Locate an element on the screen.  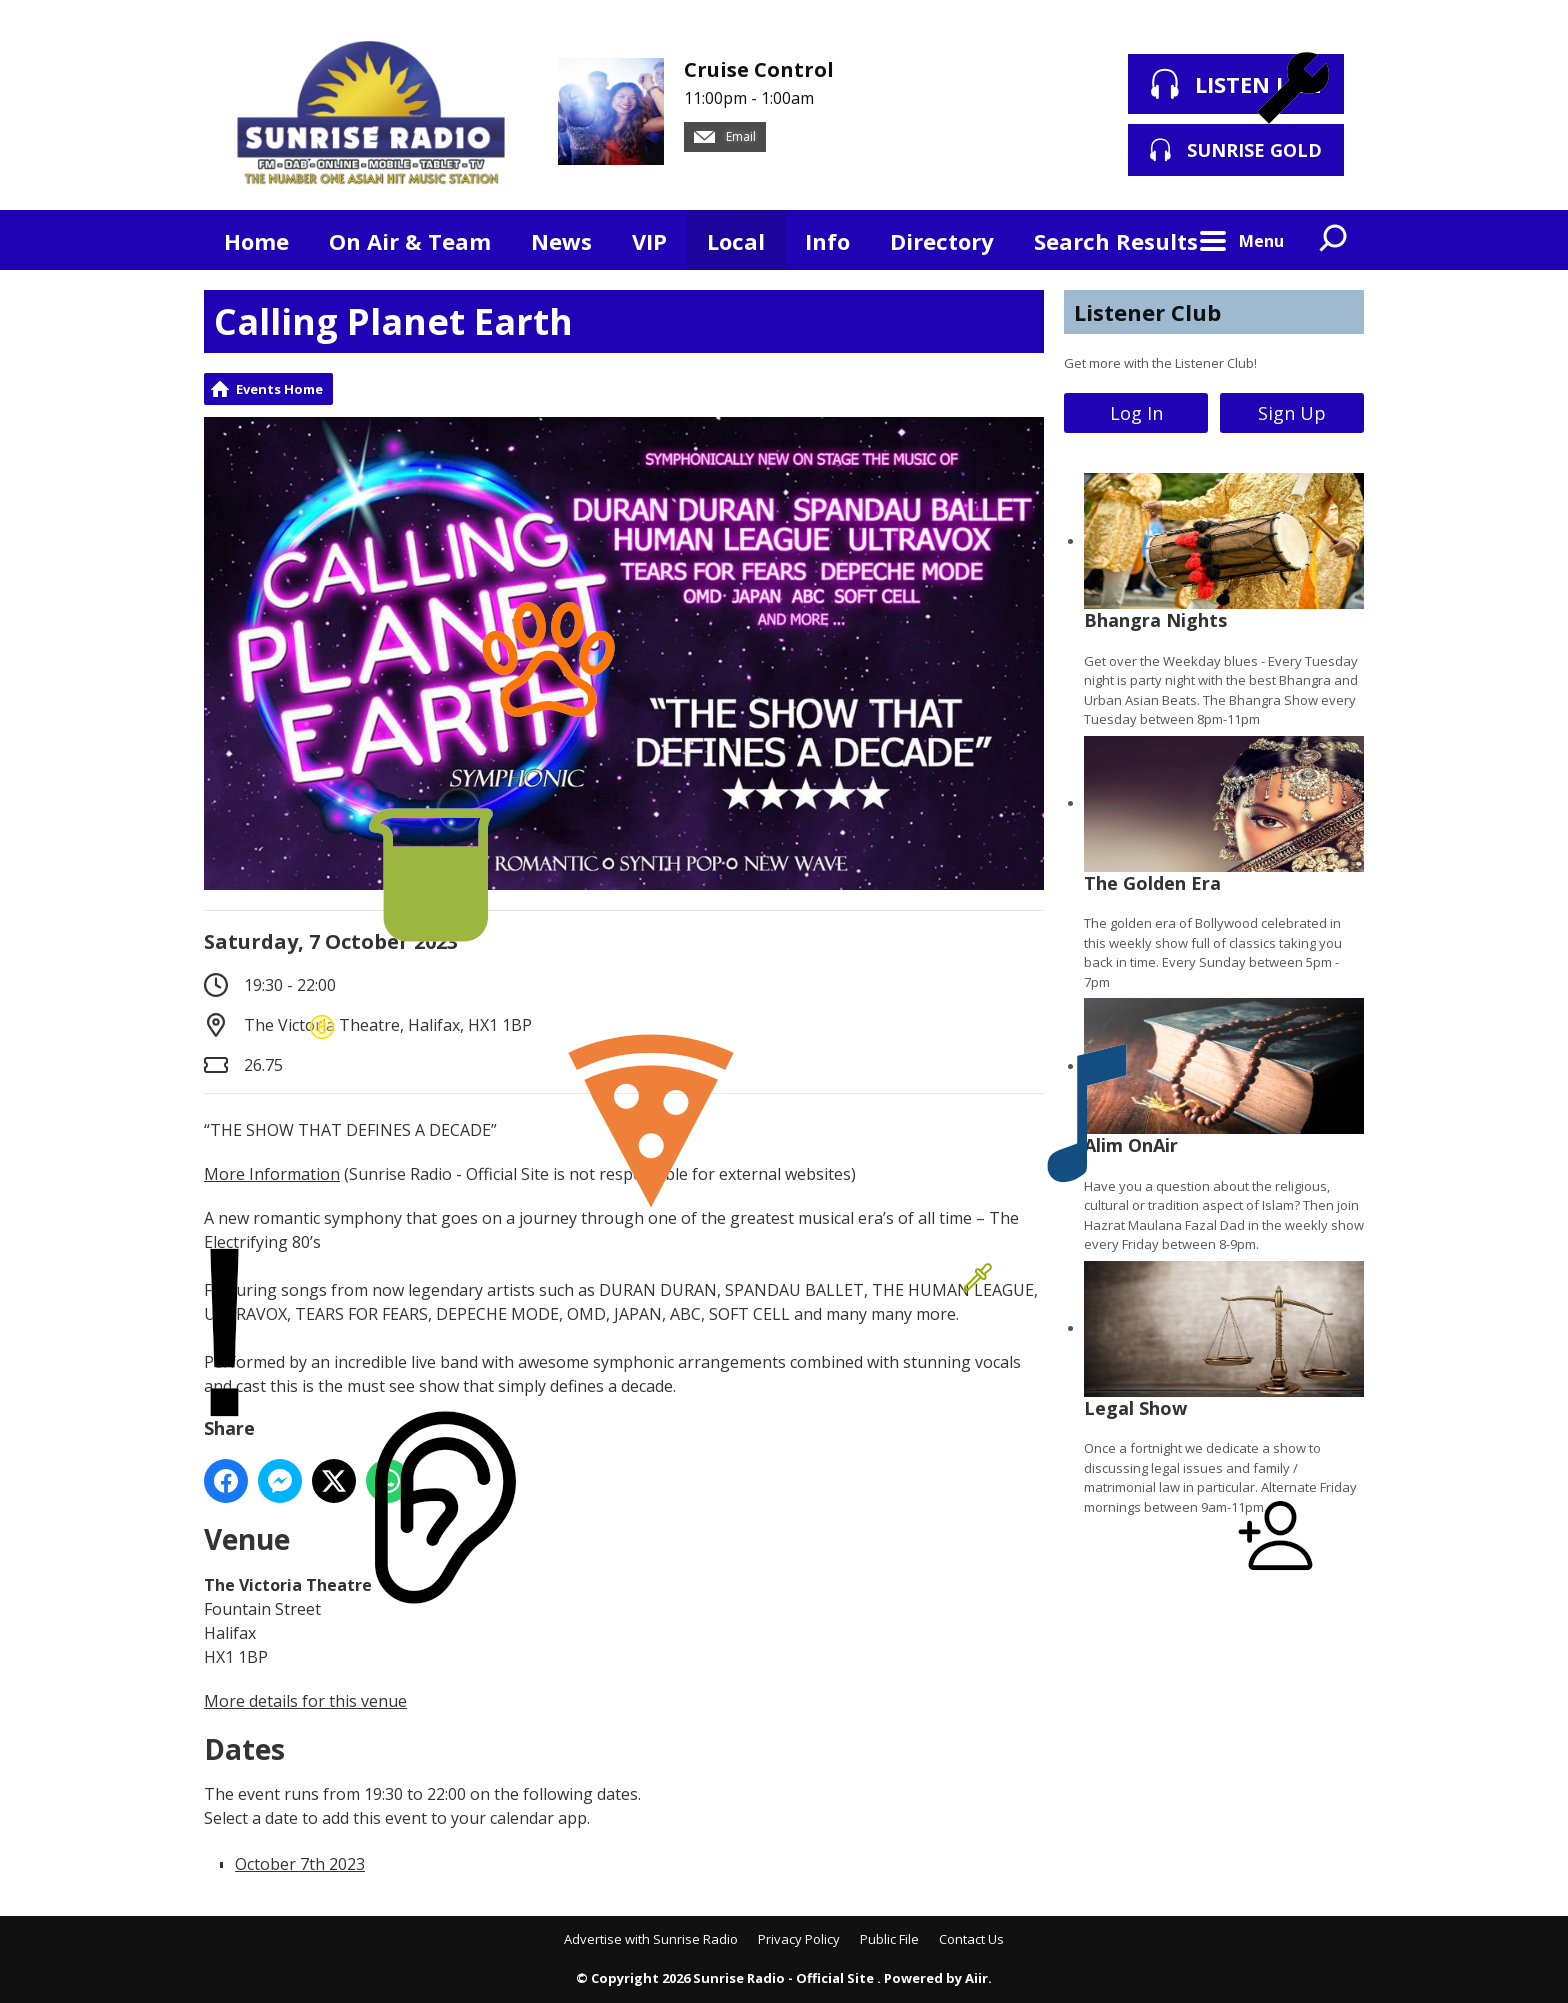
play or access music is located at coordinates (1087, 1113).